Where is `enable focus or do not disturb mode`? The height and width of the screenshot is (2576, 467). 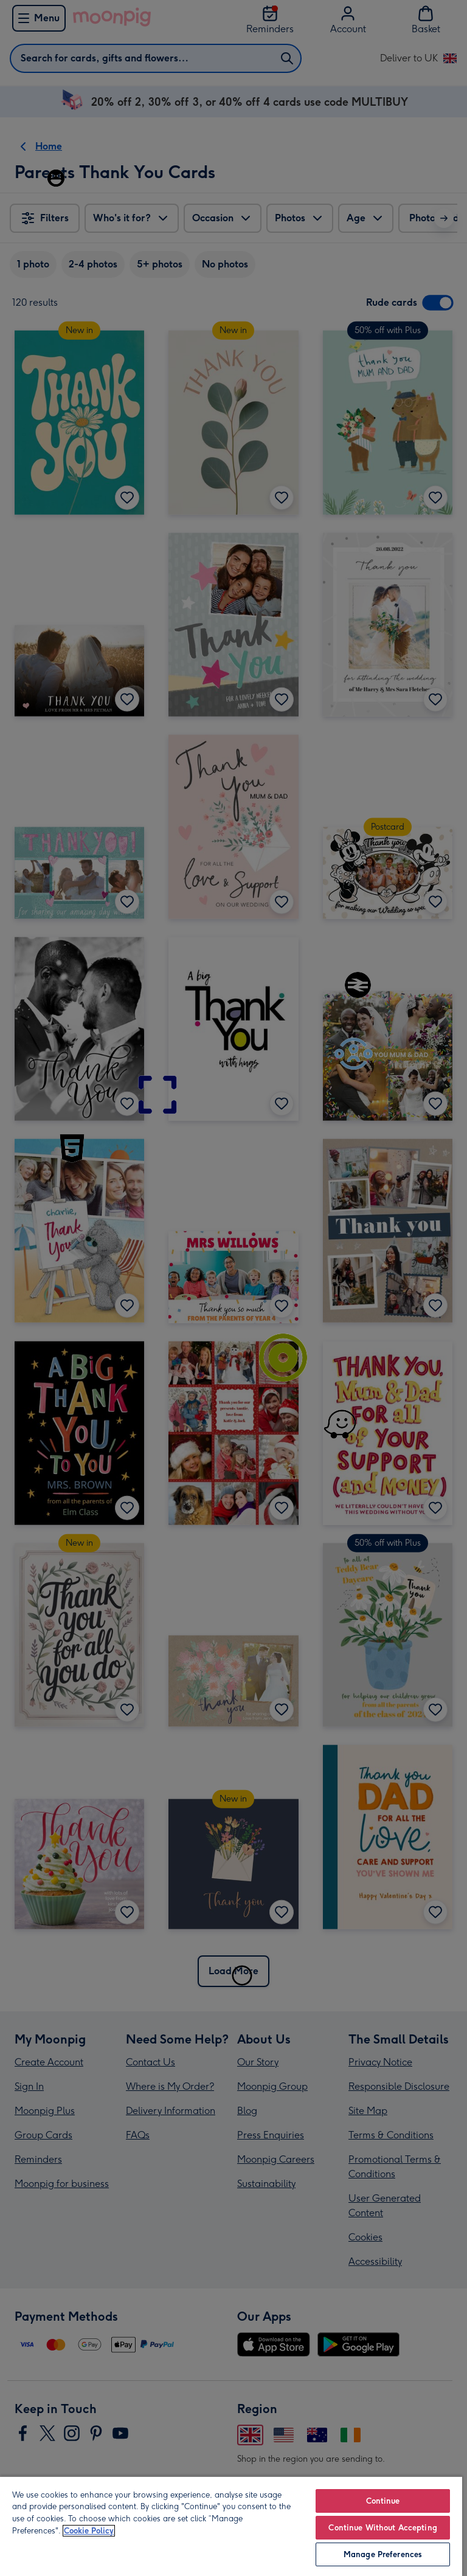 enable focus or do not disturb mode is located at coordinates (283, 1357).